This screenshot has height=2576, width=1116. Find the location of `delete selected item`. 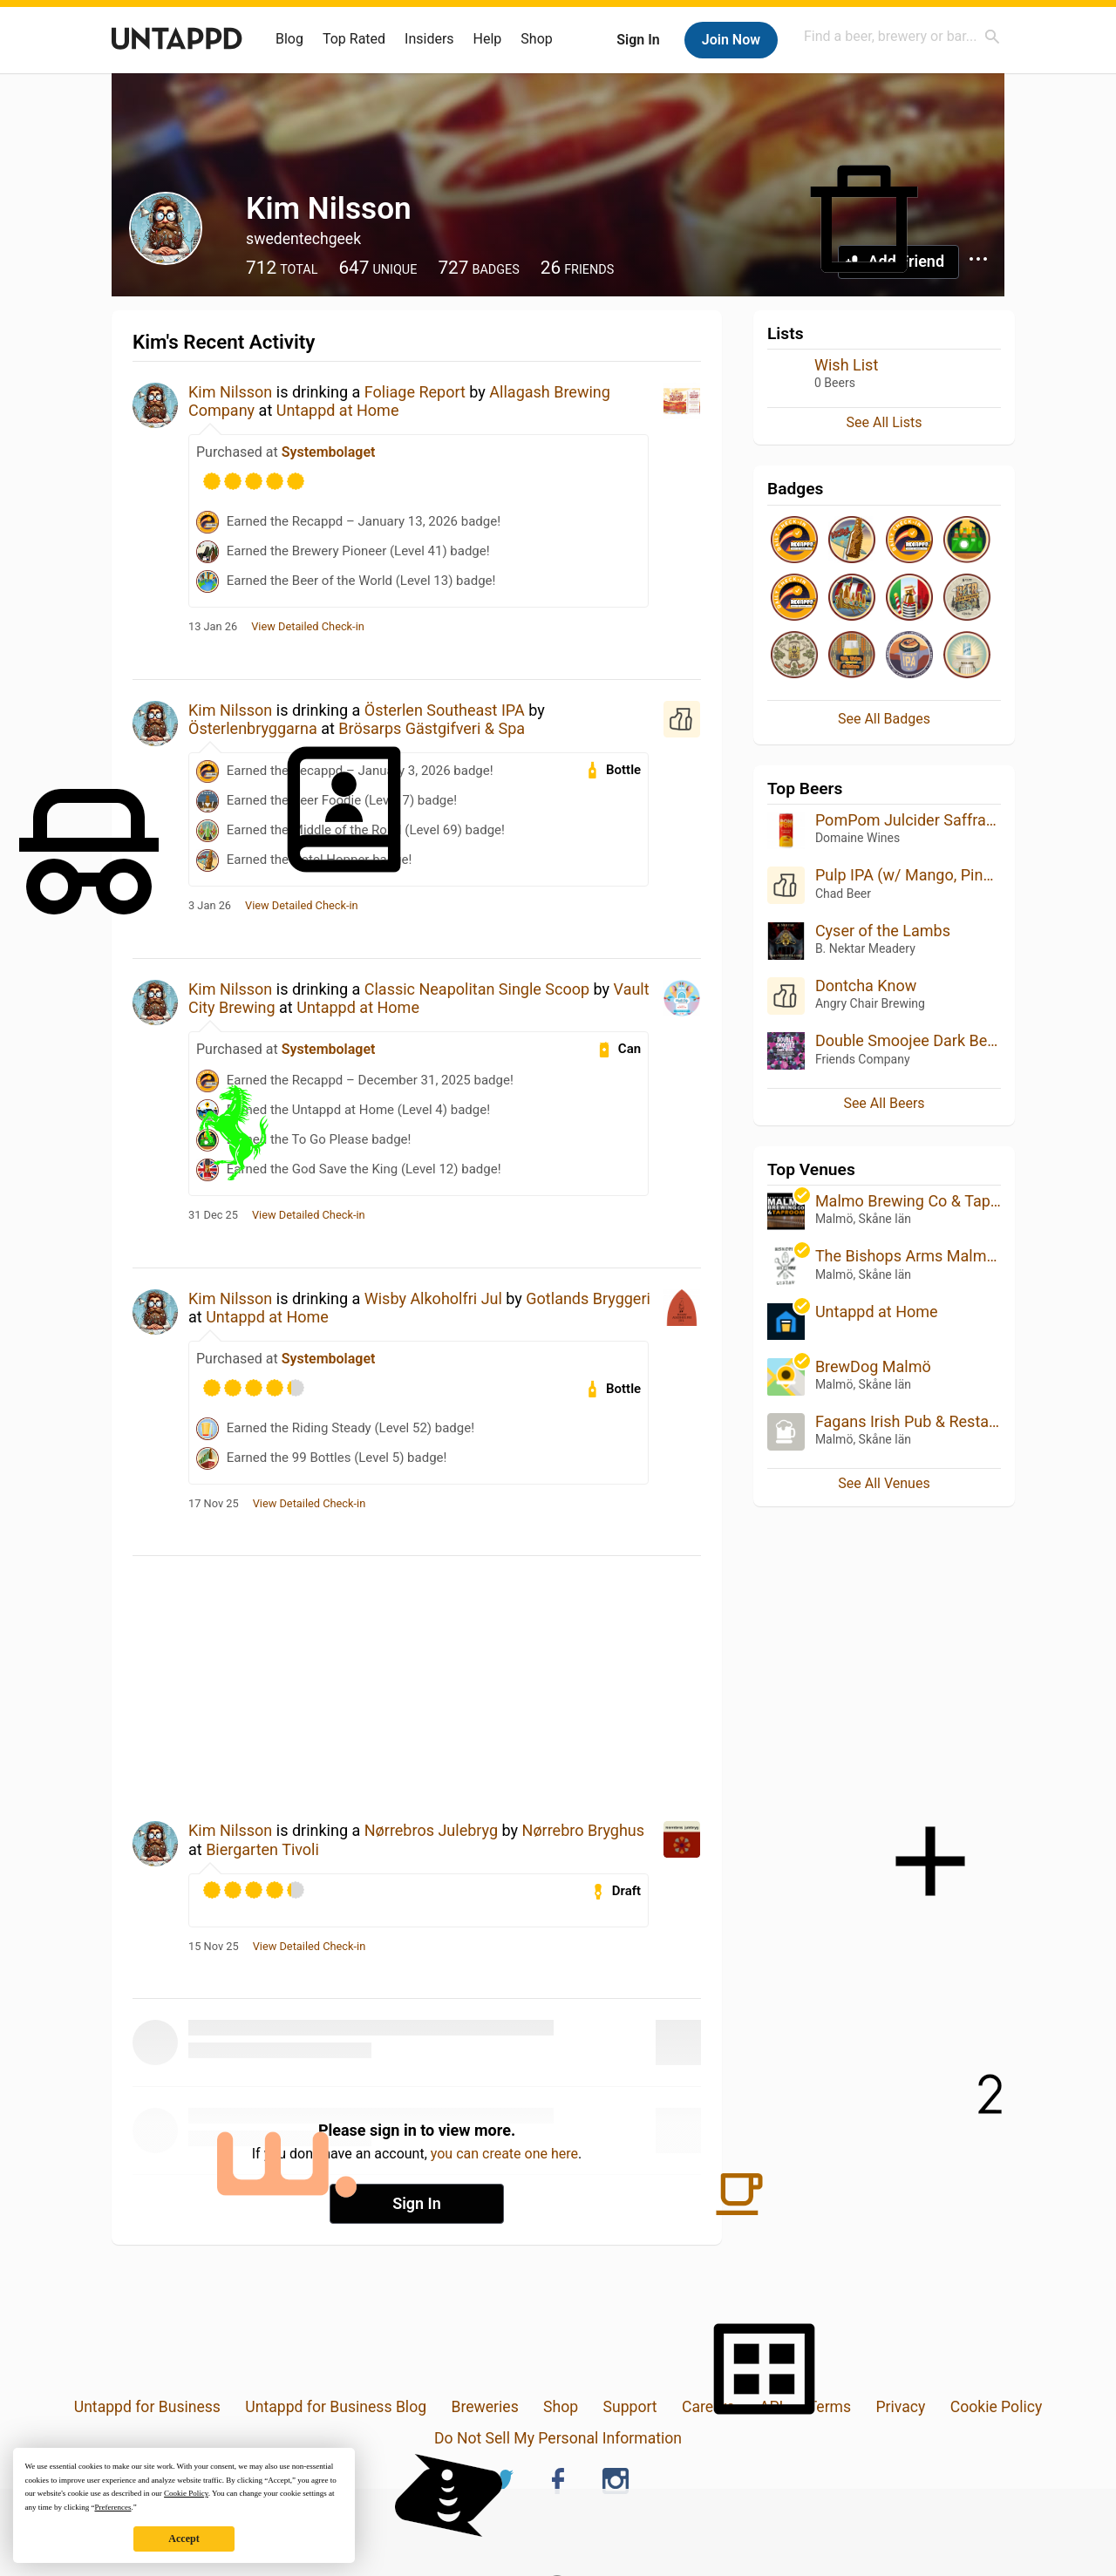

delete selected item is located at coordinates (864, 219).